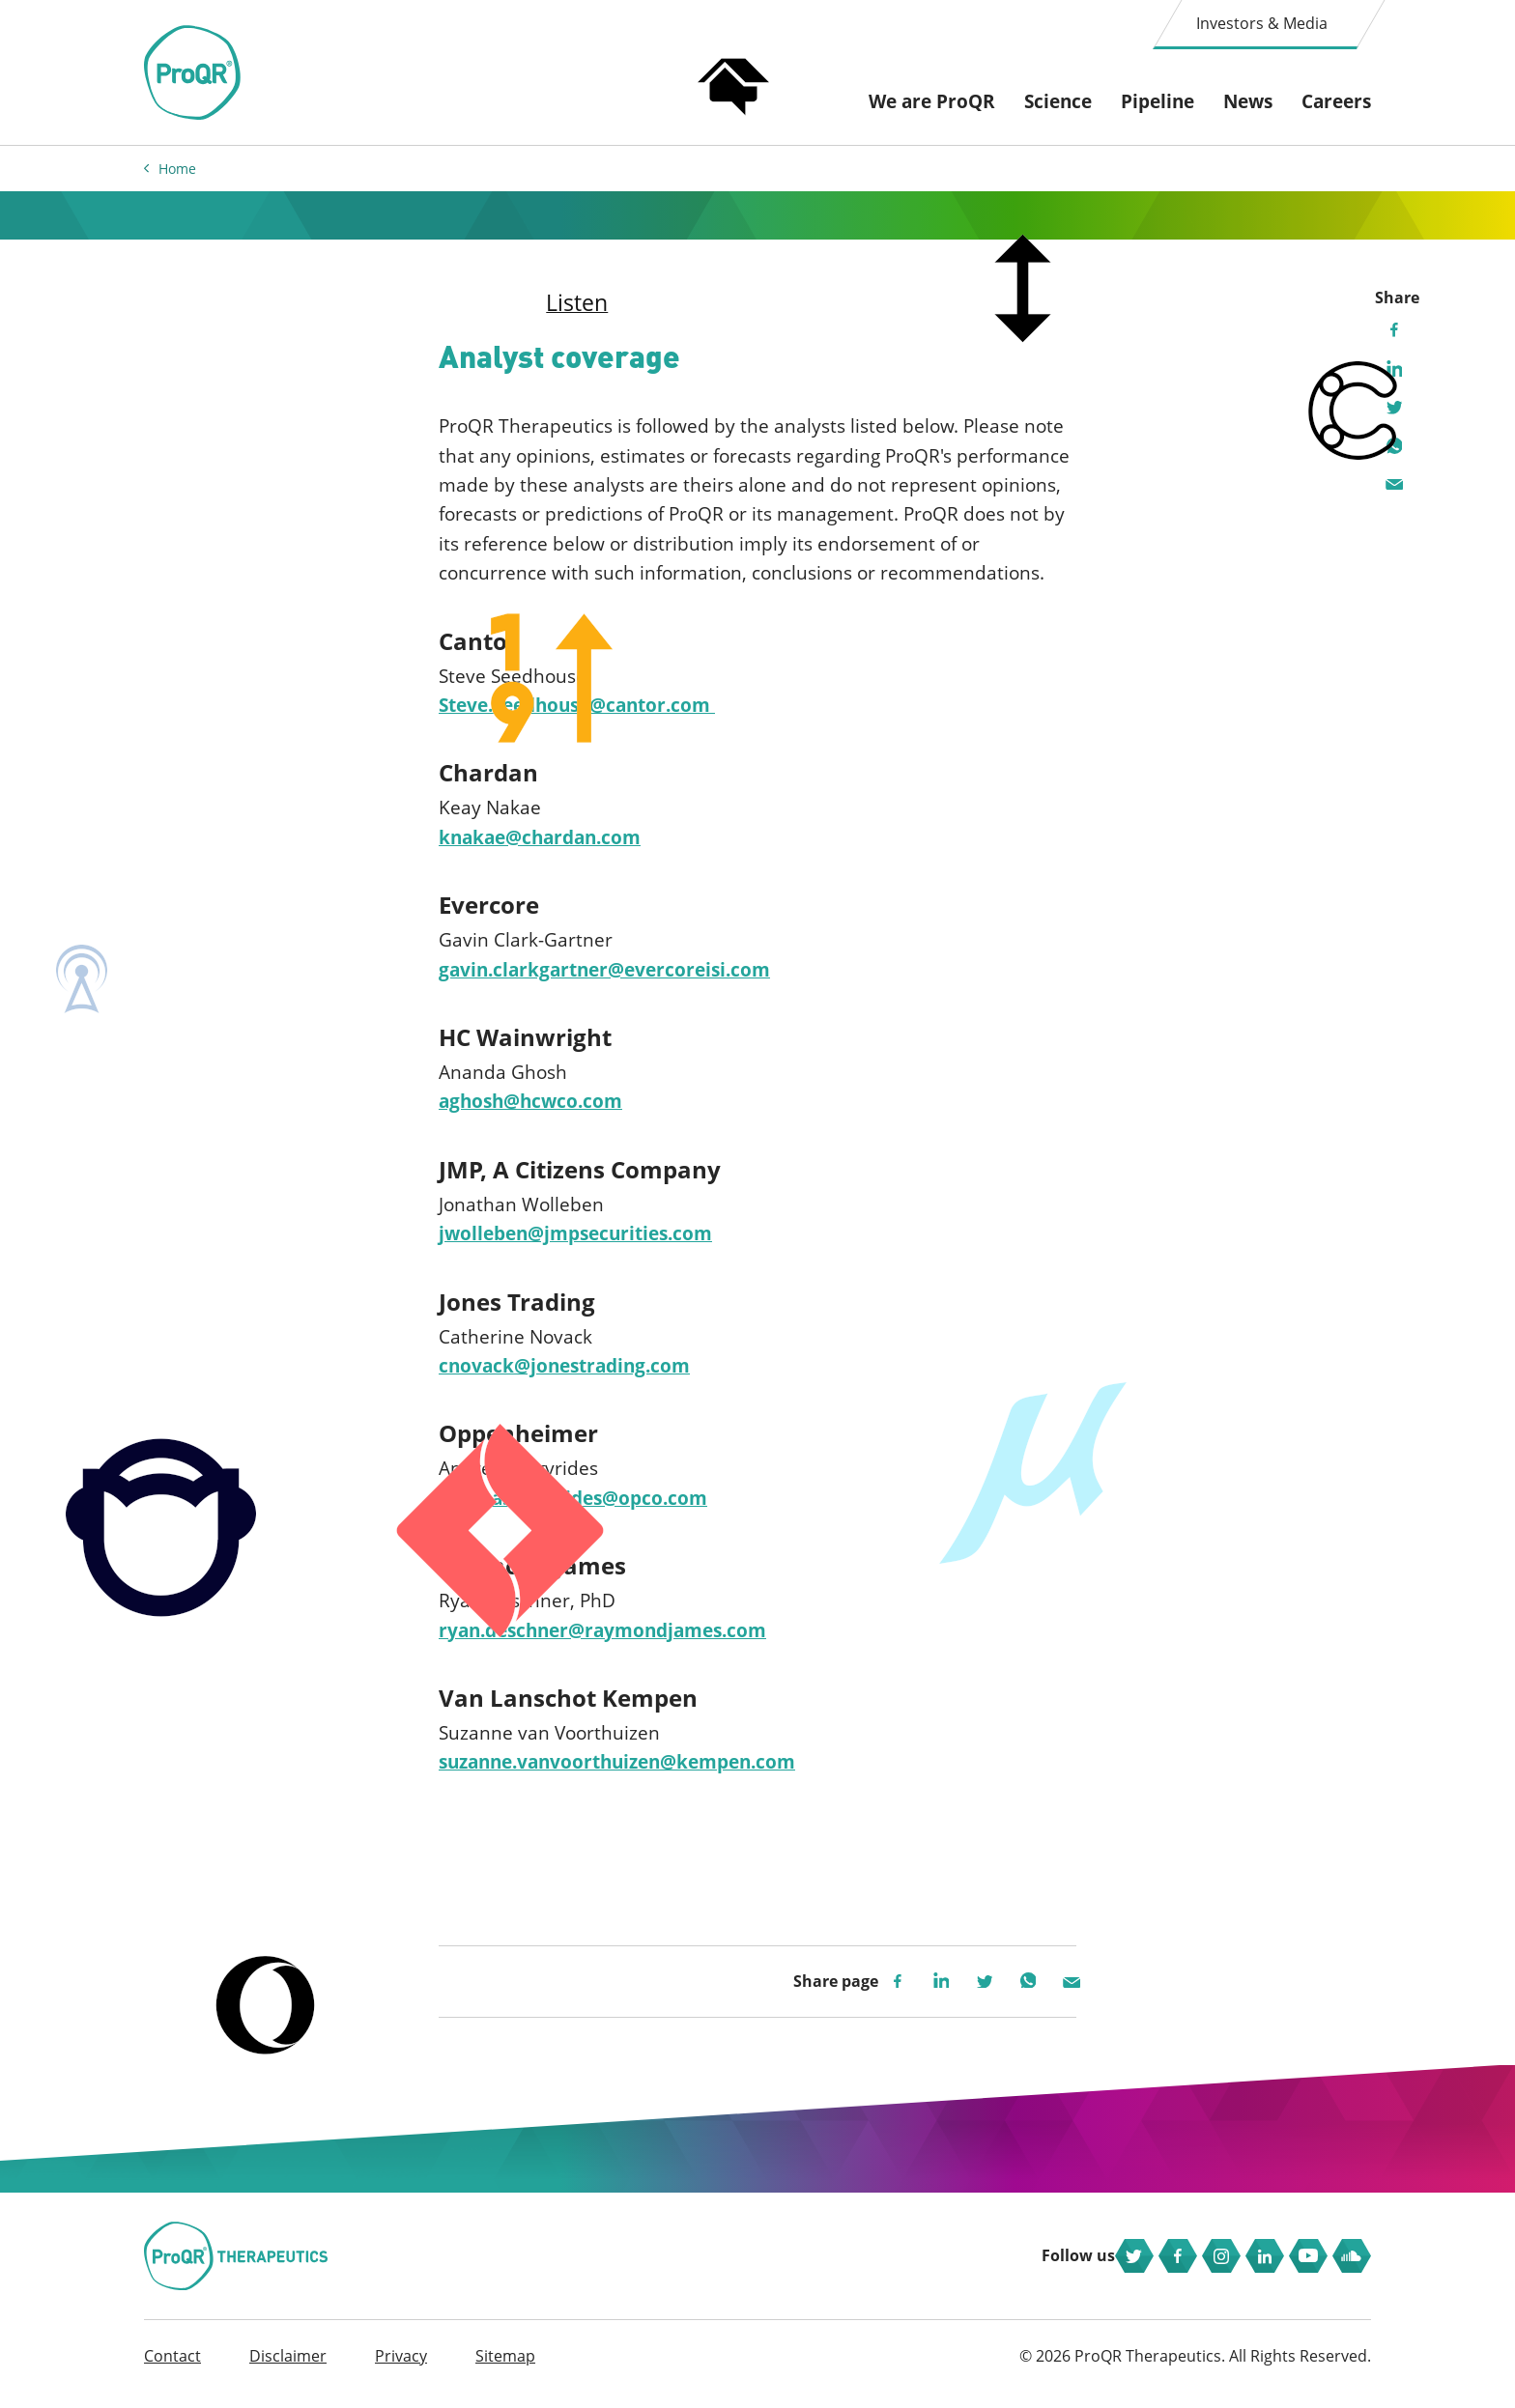 The height and width of the screenshot is (2408, 1515). I want to click on expand content vertically, so click(1022, 288).